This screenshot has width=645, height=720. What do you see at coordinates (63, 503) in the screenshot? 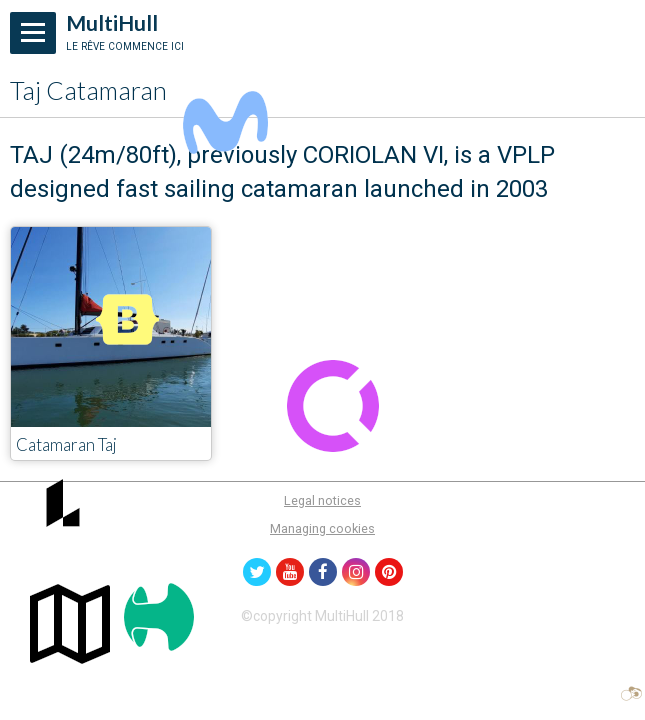
I see `lucid software company logo` at bounding box center [63, 503].